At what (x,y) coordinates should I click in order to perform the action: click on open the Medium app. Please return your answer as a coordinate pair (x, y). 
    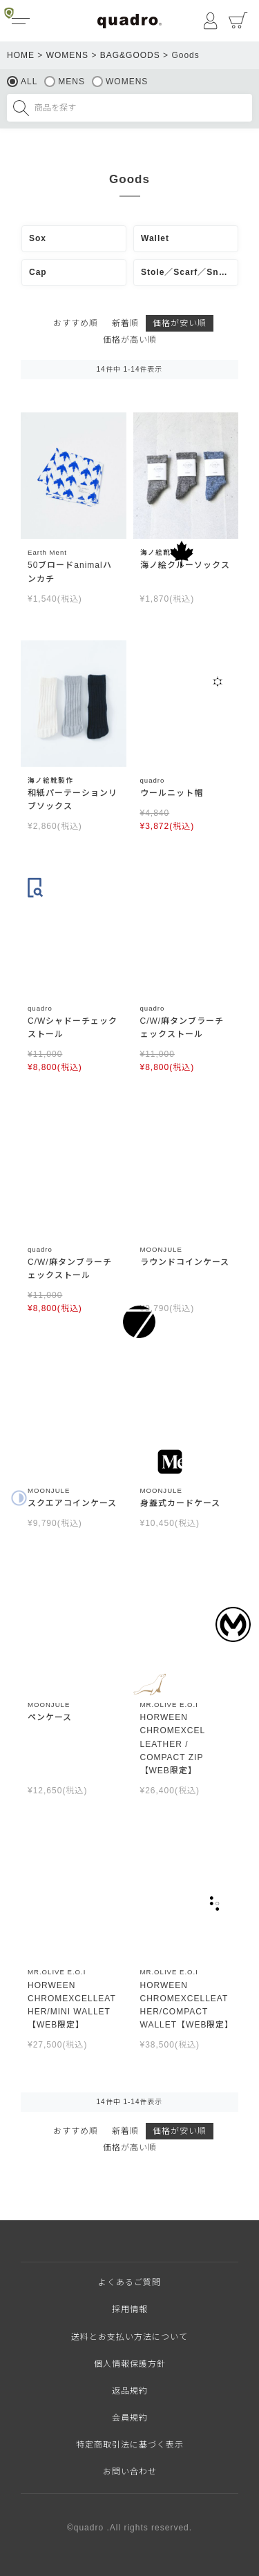
    Looking at the image, I should click on (170, 1462).